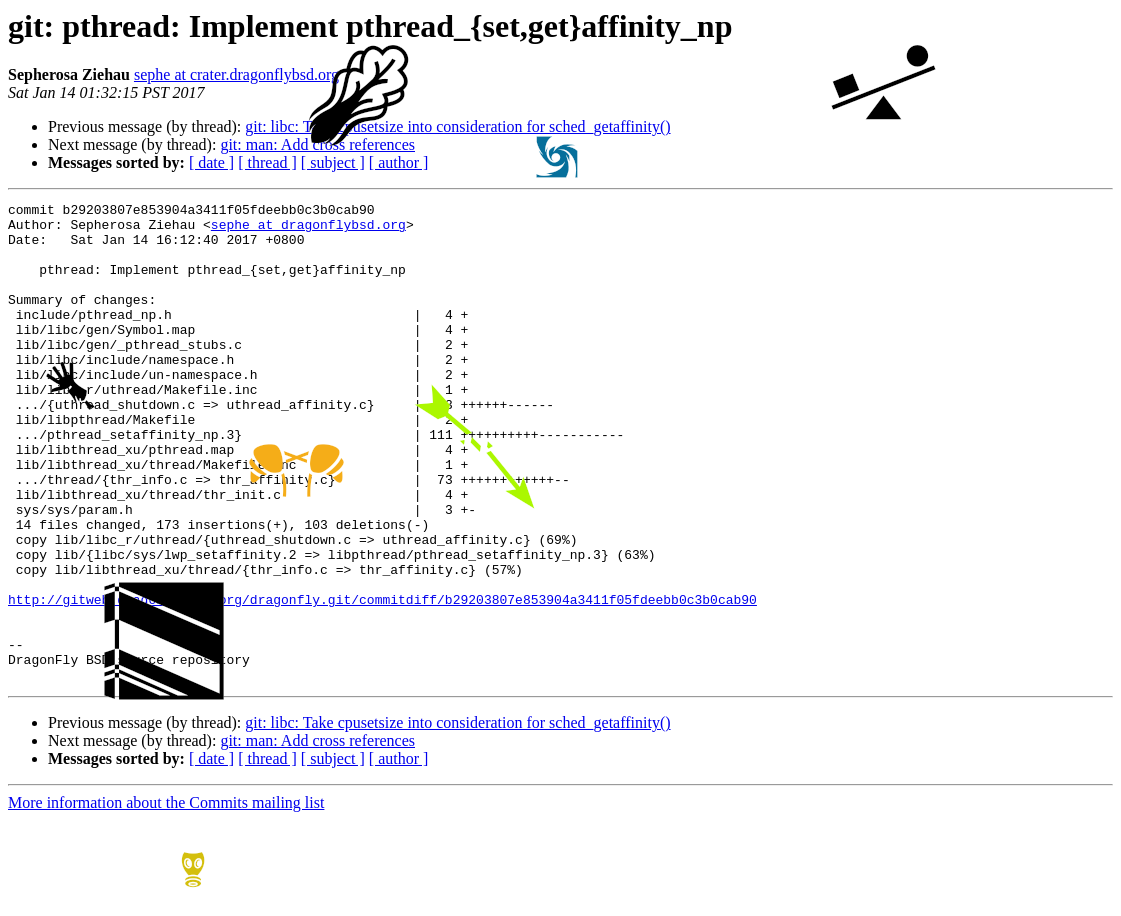 This screenshot has height=916, width=1121. What do you see at coordinates (883, 66) in the screenshot?
I see `indicates an unbalanced or unequal state` at bounding box center [883, 66].